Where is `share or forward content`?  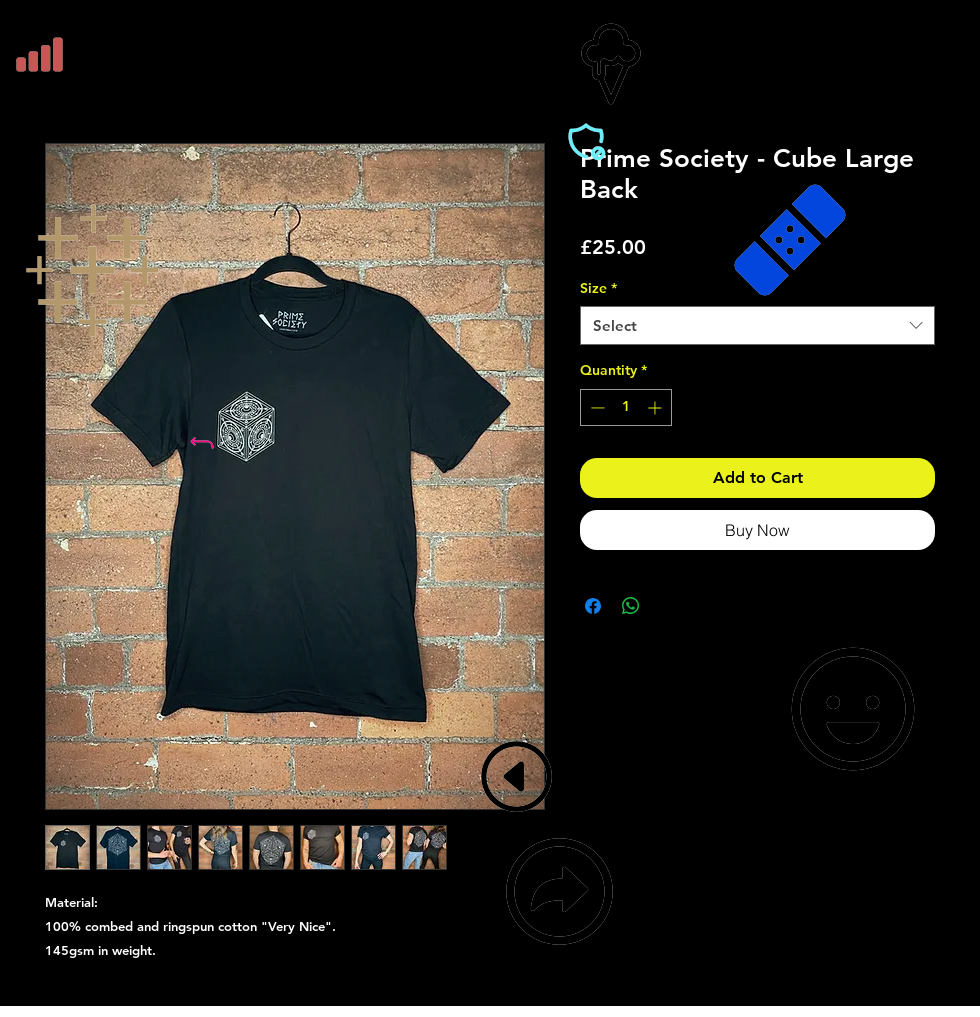 share or forward content is located at coordinates (559, 891).